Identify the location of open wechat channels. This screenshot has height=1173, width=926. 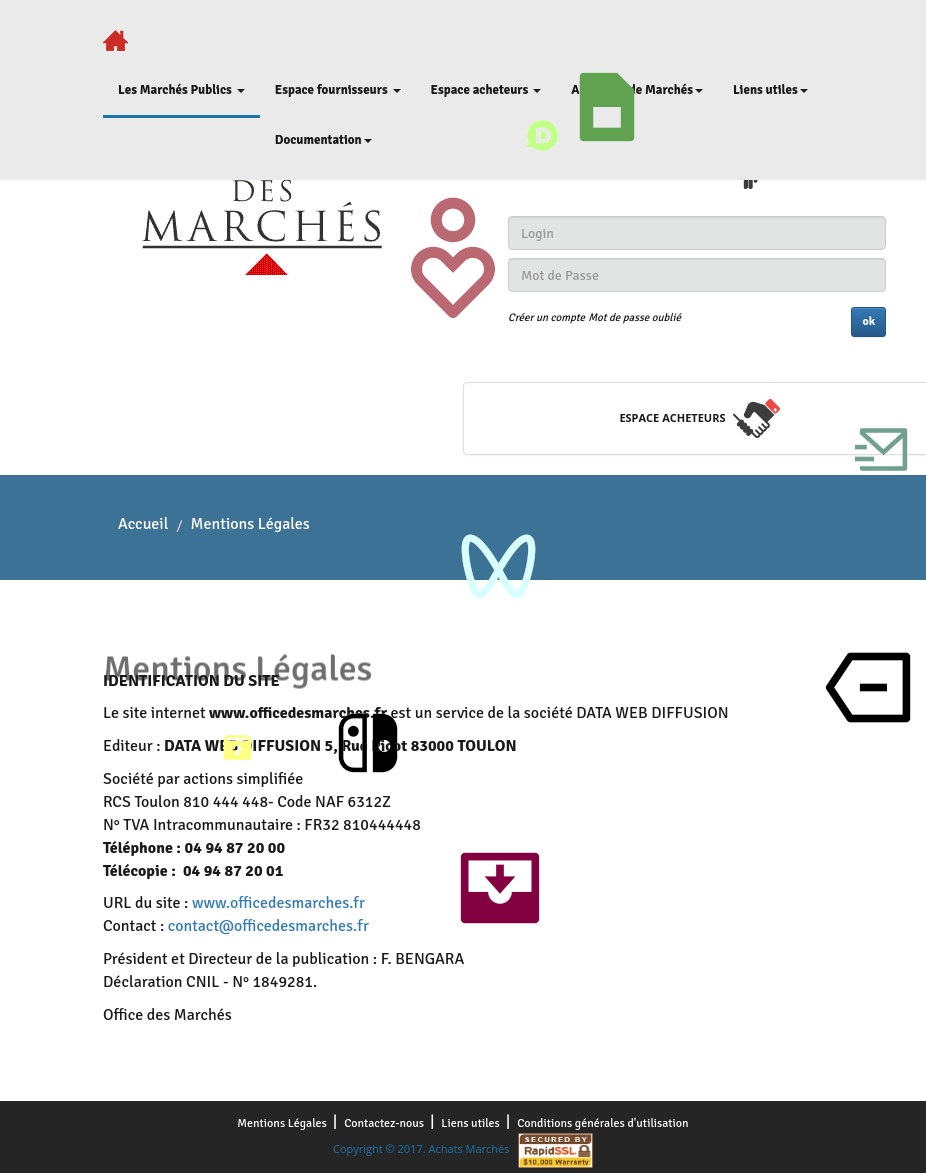
(498, 566).